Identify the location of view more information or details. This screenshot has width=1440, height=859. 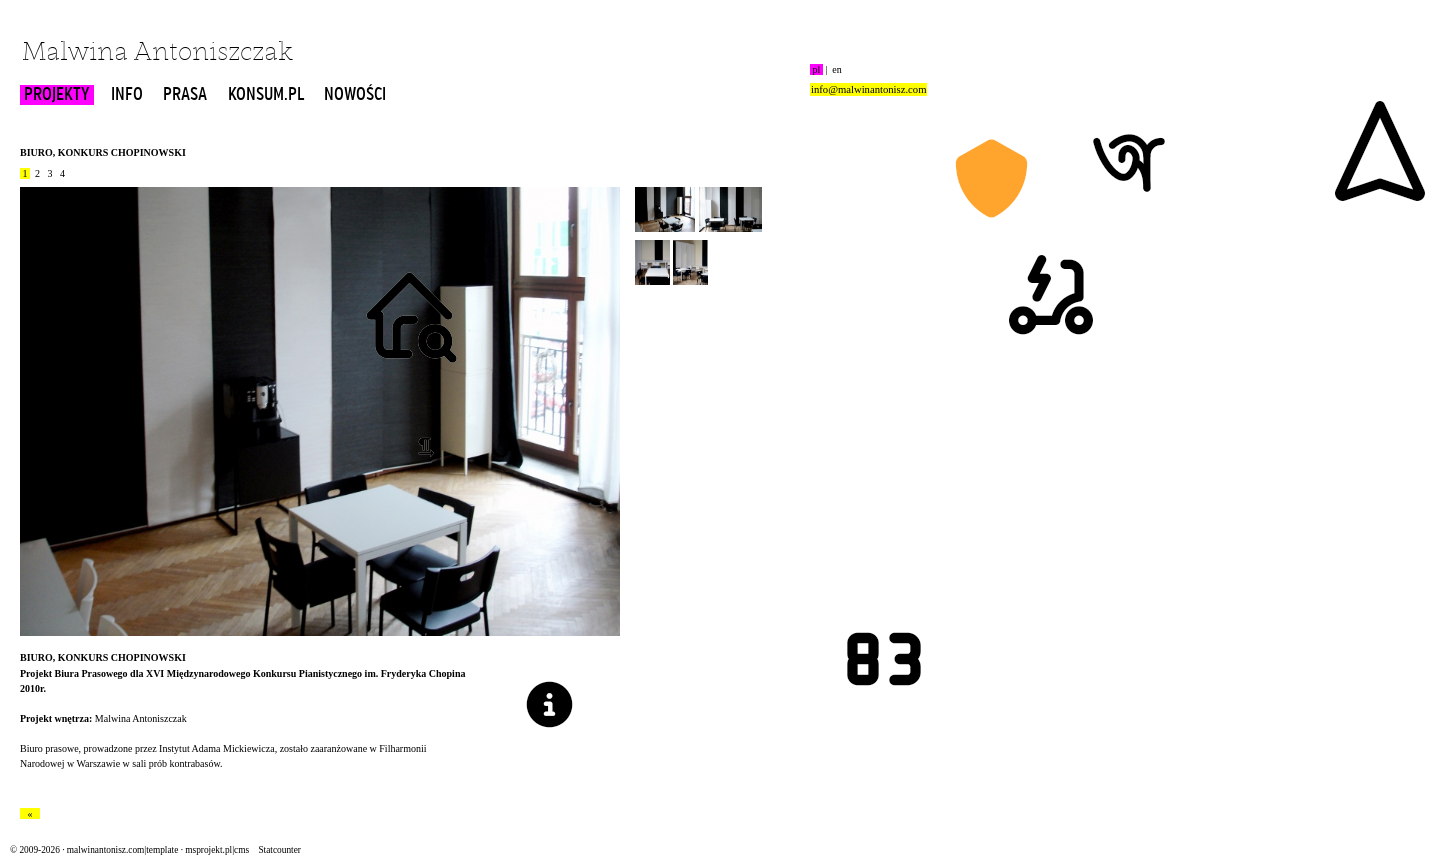
(549, 704).